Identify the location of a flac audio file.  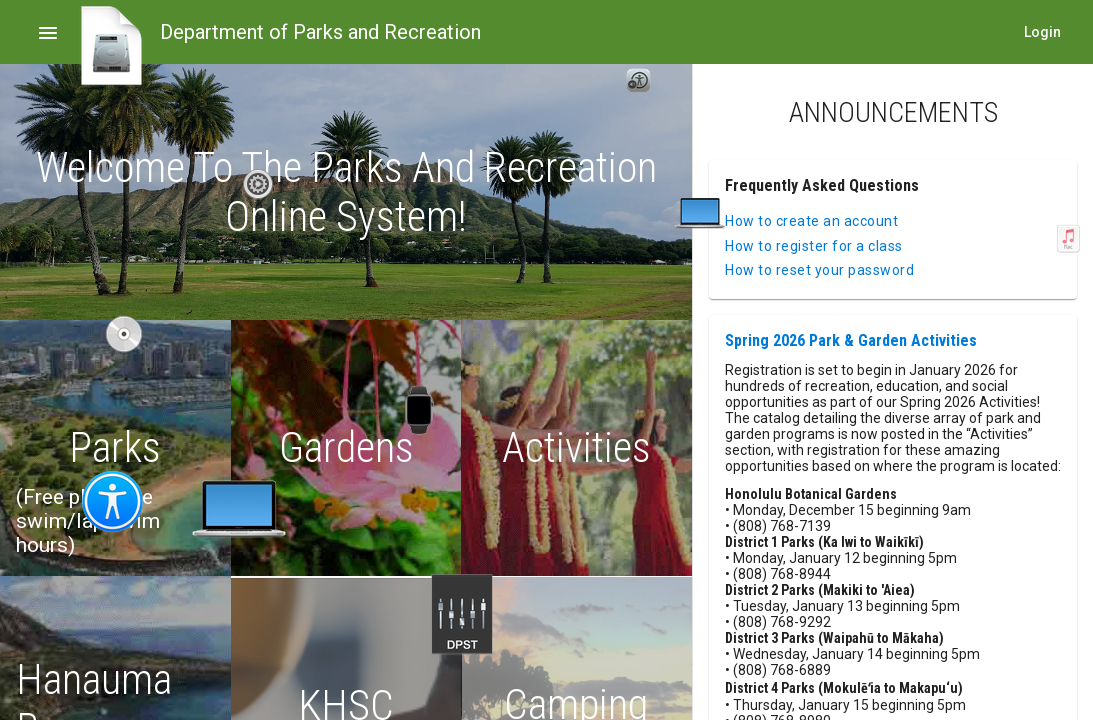
(1068, 238).